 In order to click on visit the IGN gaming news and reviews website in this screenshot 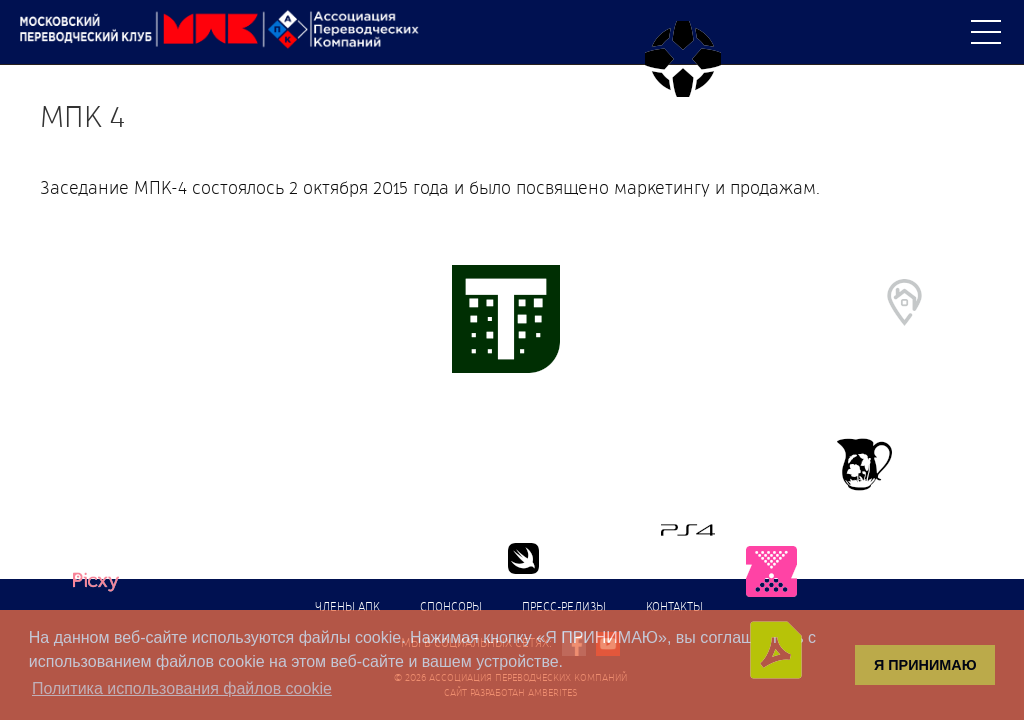, I will do `click(683, 59)`.